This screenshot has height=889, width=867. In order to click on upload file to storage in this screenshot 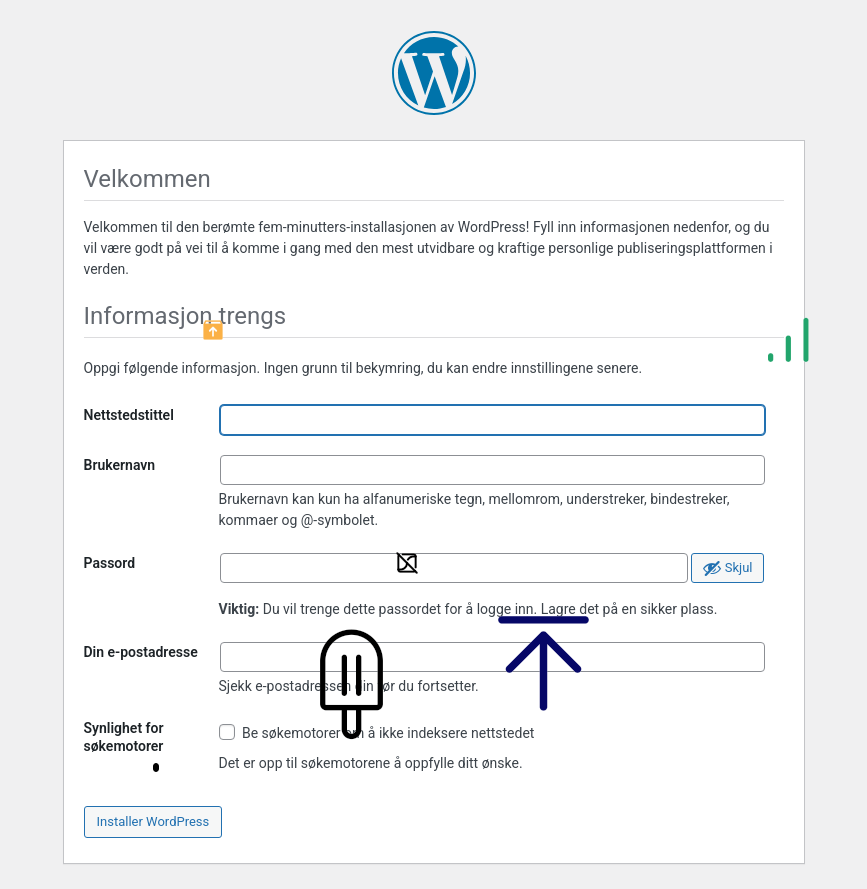, I will do `click(213, 330)`.